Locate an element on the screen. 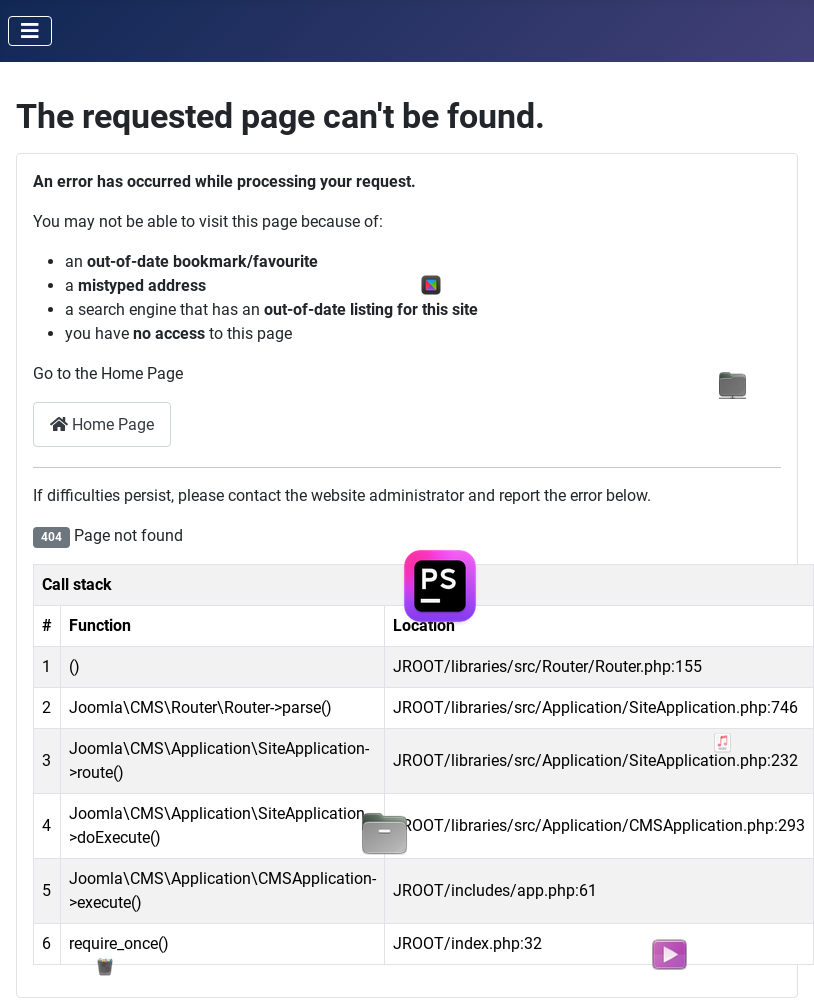 Image resolution: width=814 pixels, height=1003 pixels. open multimedia or media player app is located at coordinates (669, 954).